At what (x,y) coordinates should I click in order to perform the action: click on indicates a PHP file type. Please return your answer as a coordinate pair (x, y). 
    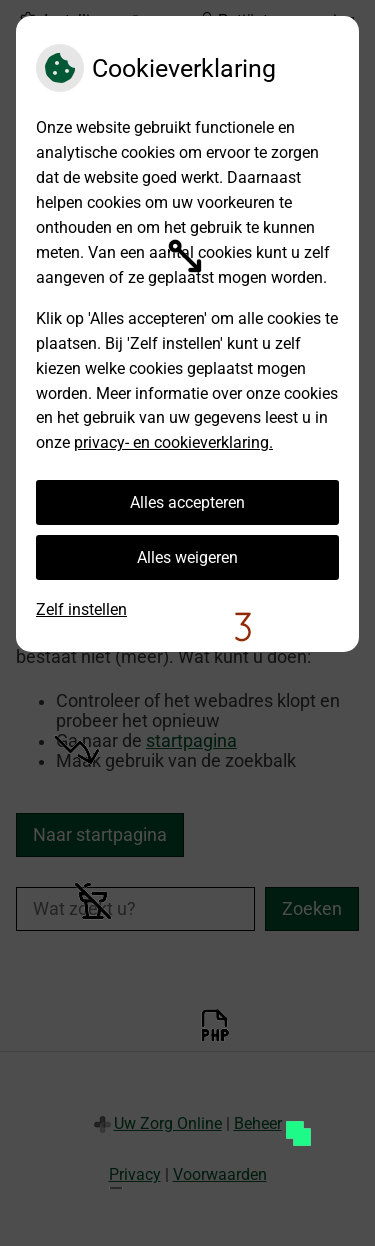
    Looking at the image, I should click on (214, 1025).